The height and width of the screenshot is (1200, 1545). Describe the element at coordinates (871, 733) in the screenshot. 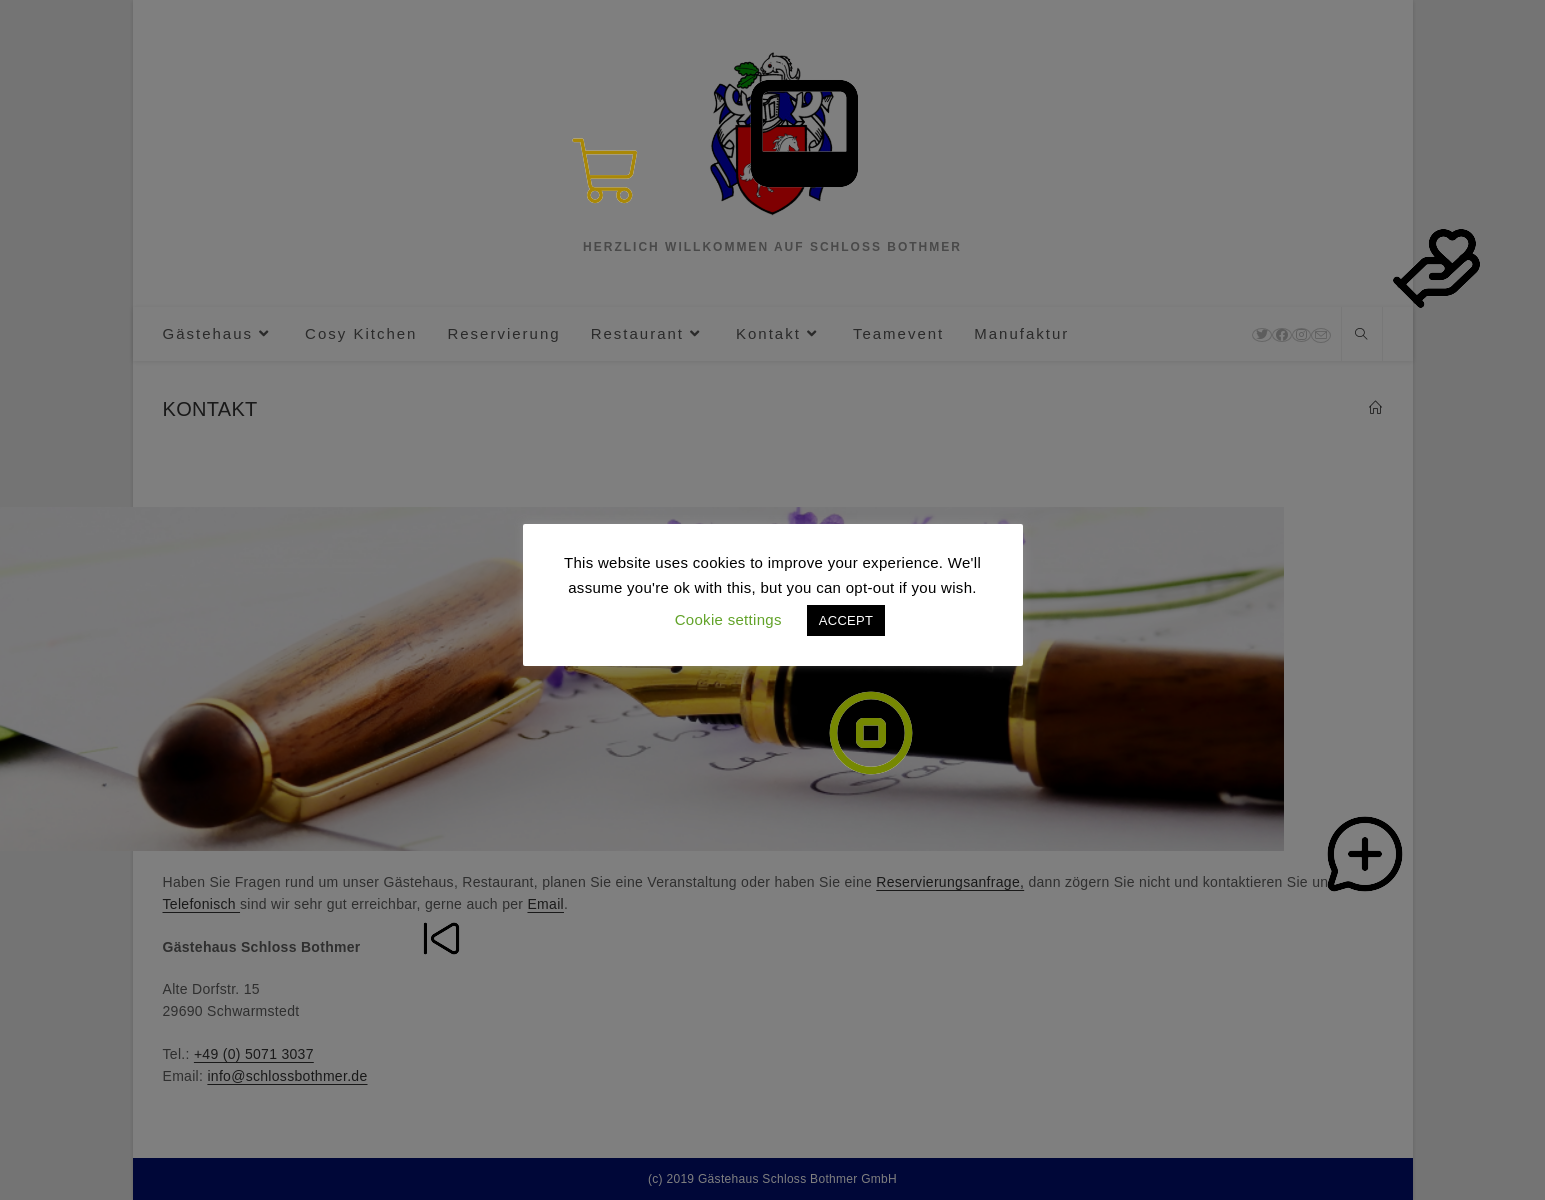

I see `stop playback or recording` at that location.